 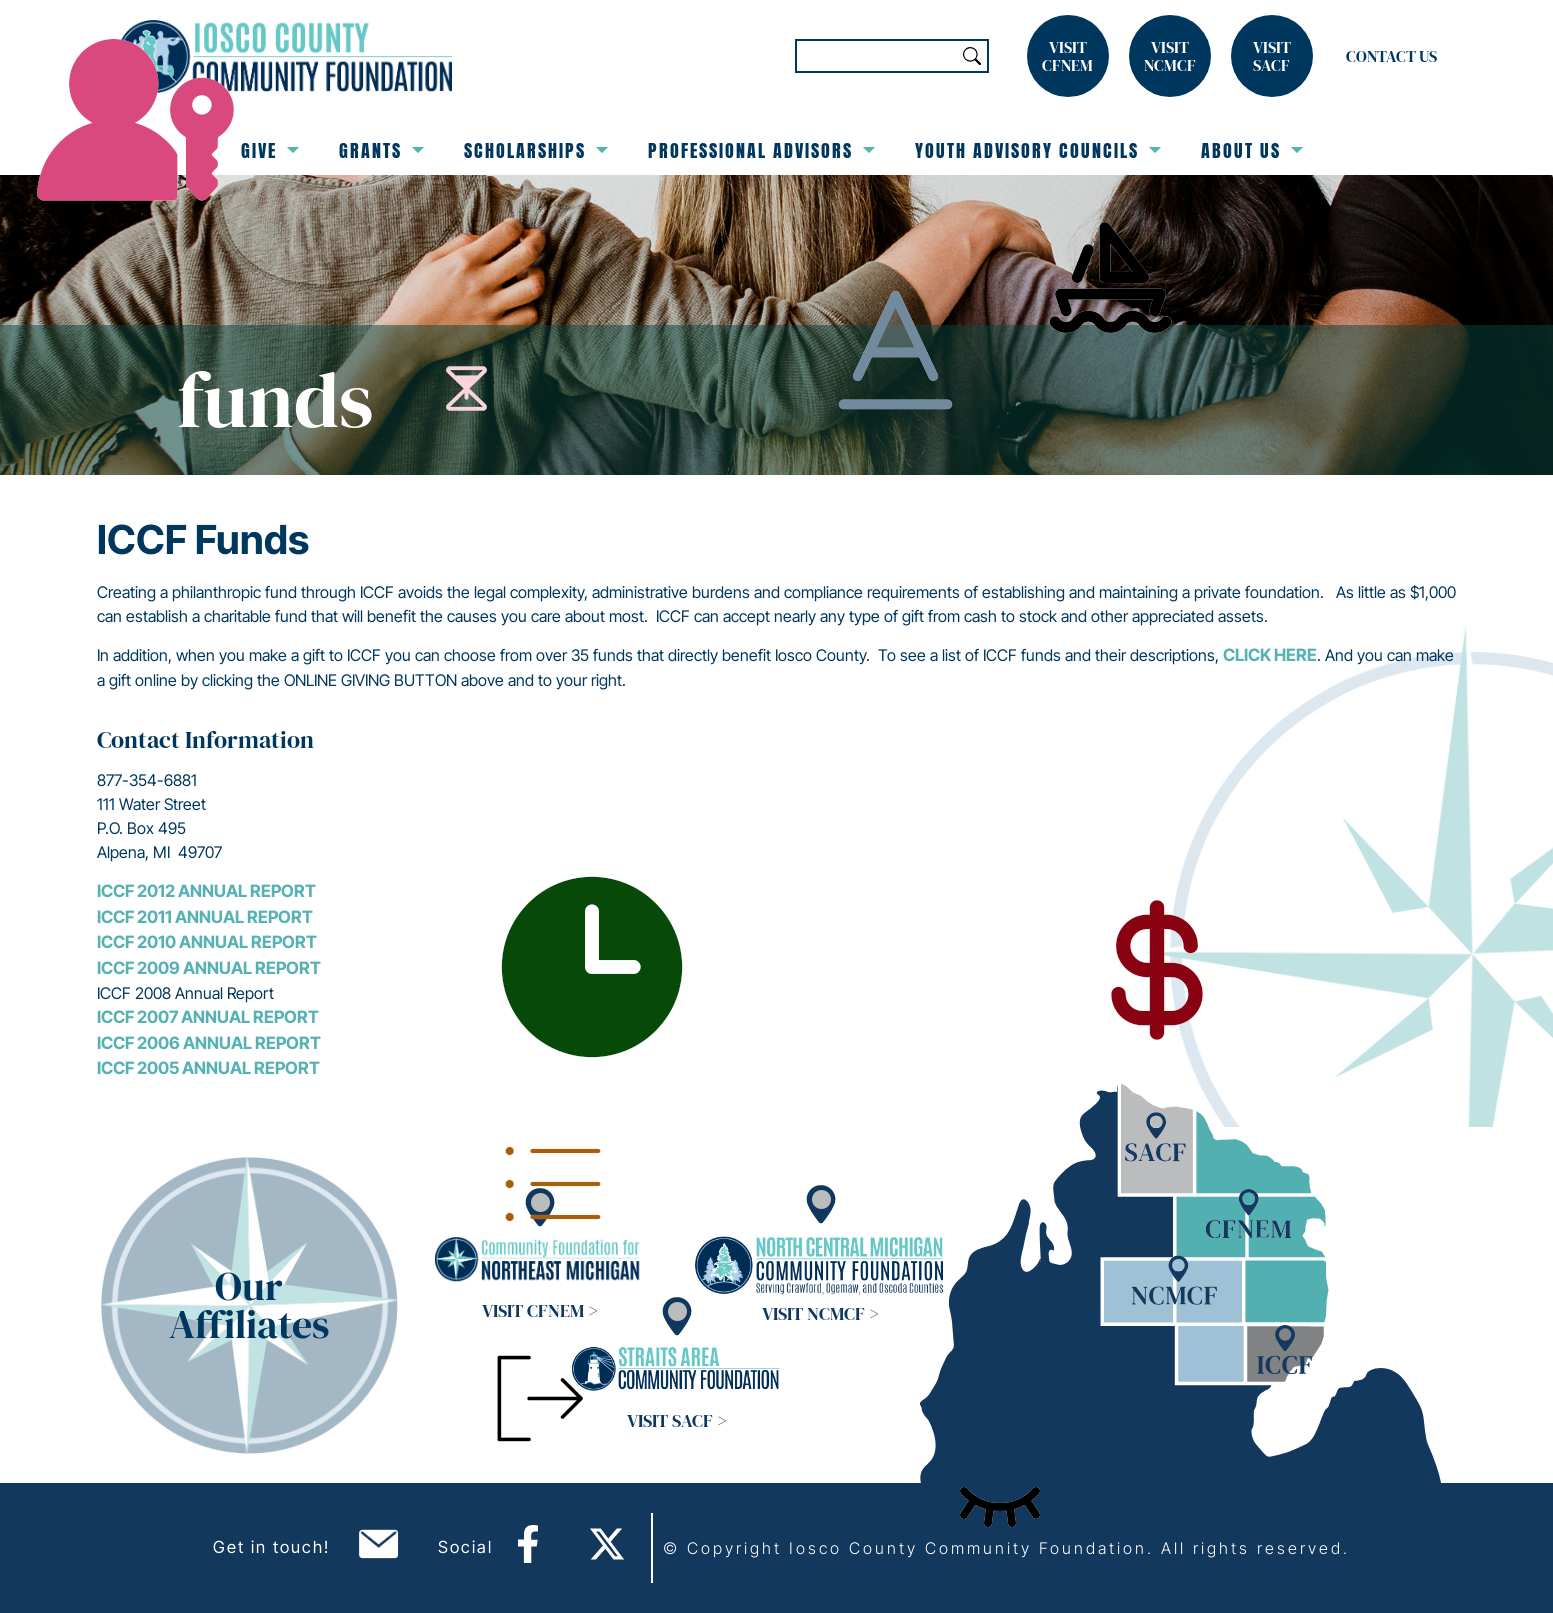 What do you see at coordinates (1110, 277) in the screenshot?
I see `access sailing or boating features` at bounding box center [1110, 277].